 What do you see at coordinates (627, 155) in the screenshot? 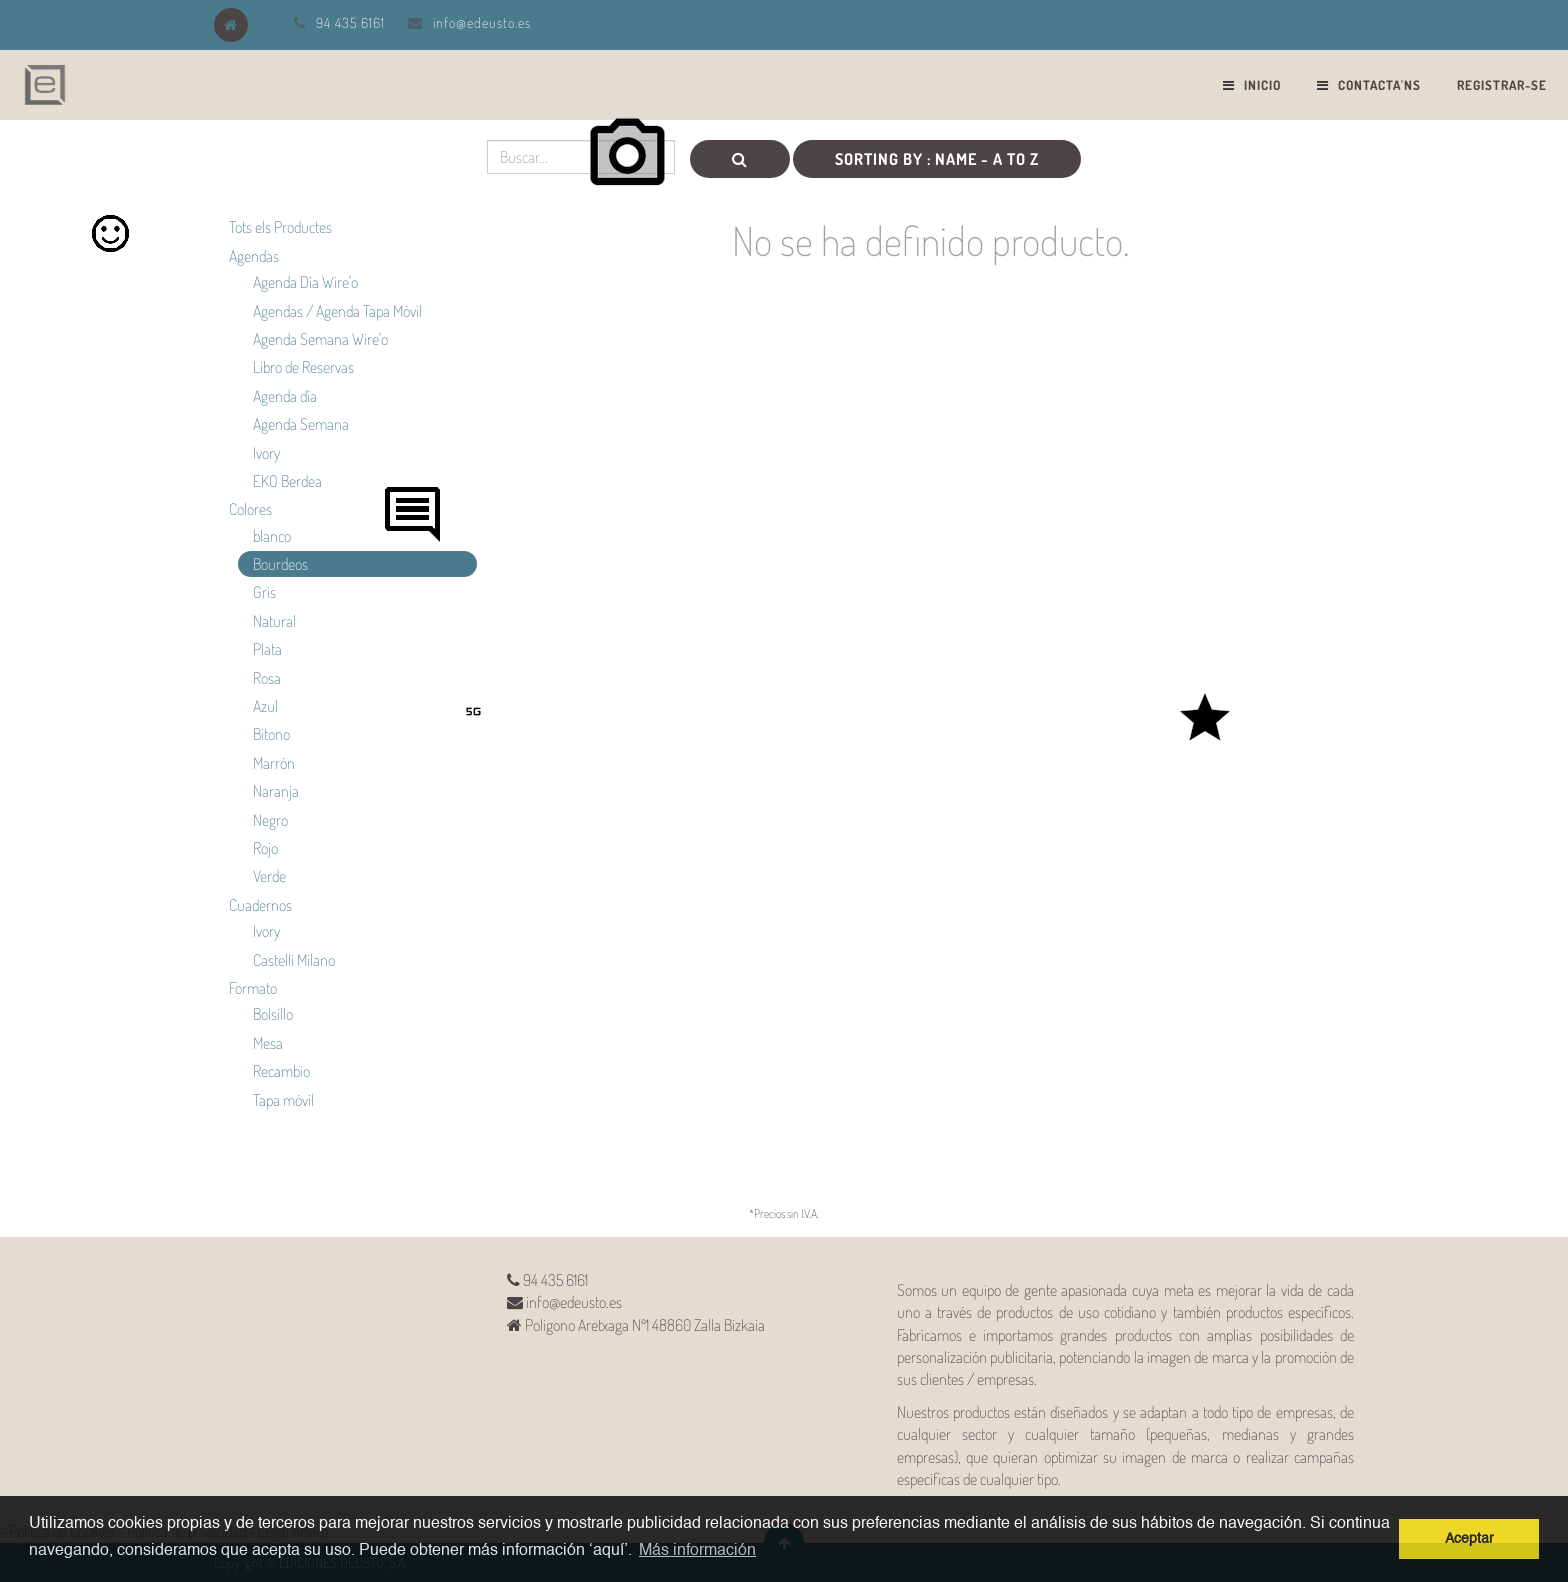
I see `tap to take a photo` at bounding box center [627, 155].